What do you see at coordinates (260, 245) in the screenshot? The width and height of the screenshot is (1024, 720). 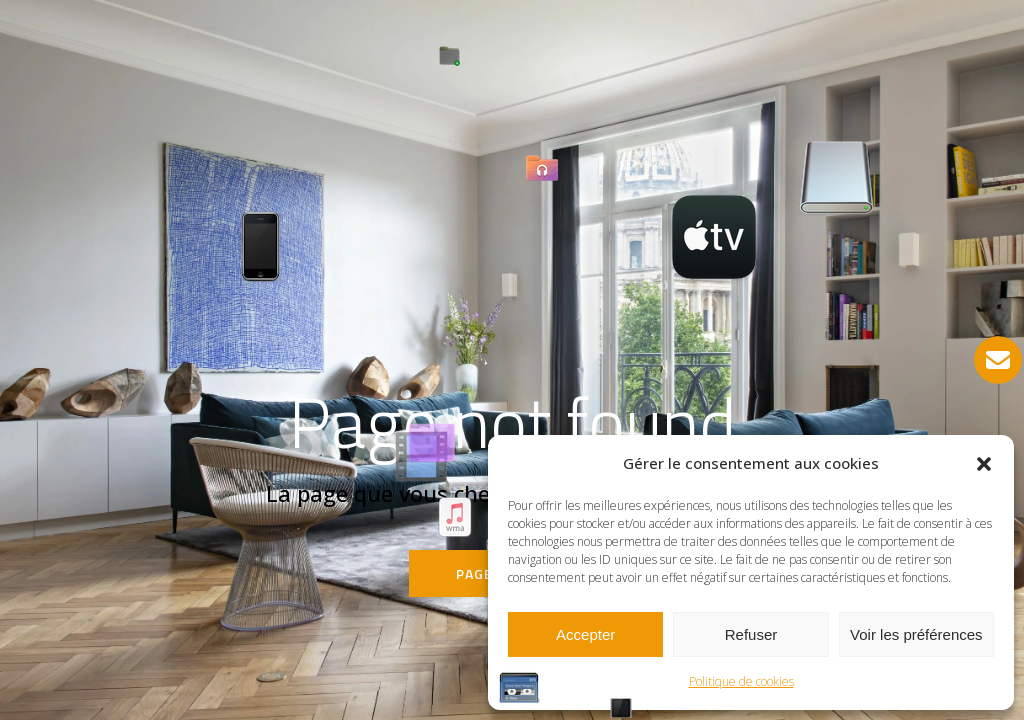 I see `set up or configure an iPhone device` at bounding box center [260, 245].